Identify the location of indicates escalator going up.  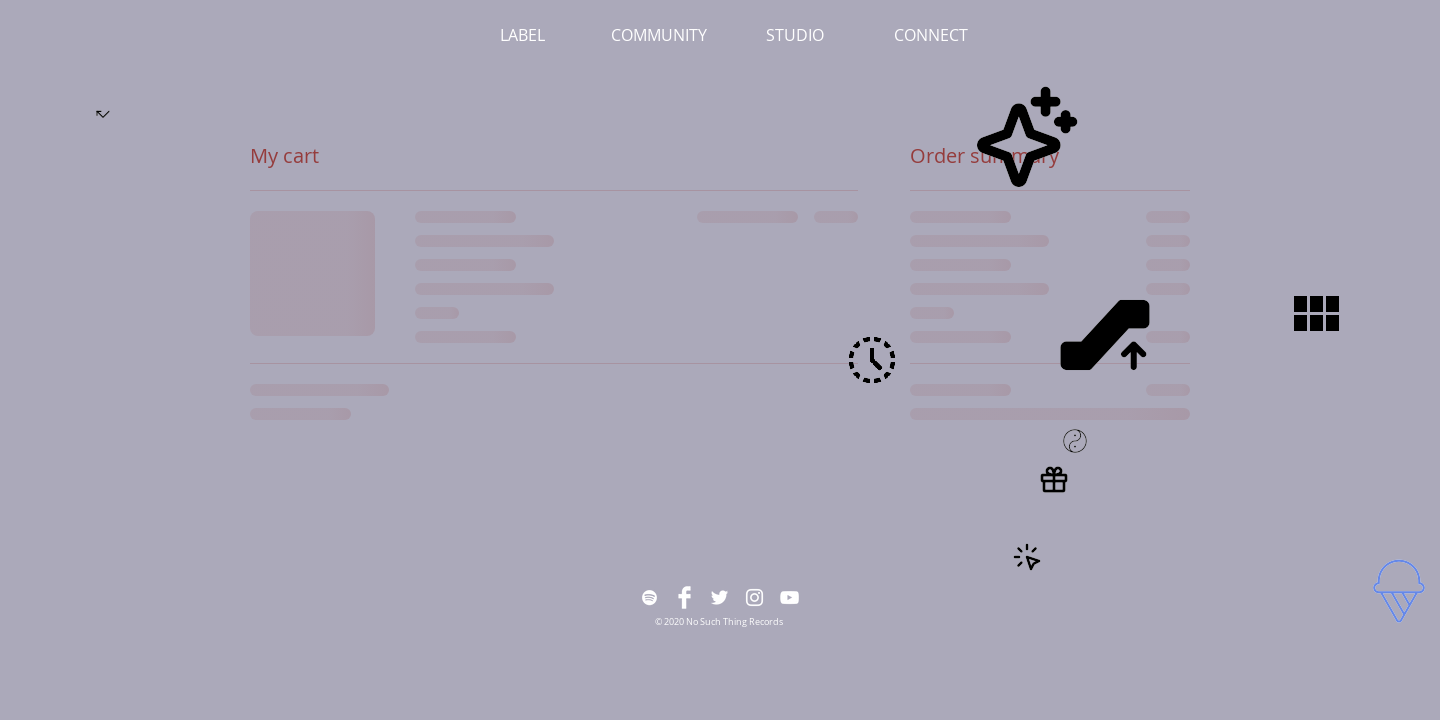
(1105, 335).